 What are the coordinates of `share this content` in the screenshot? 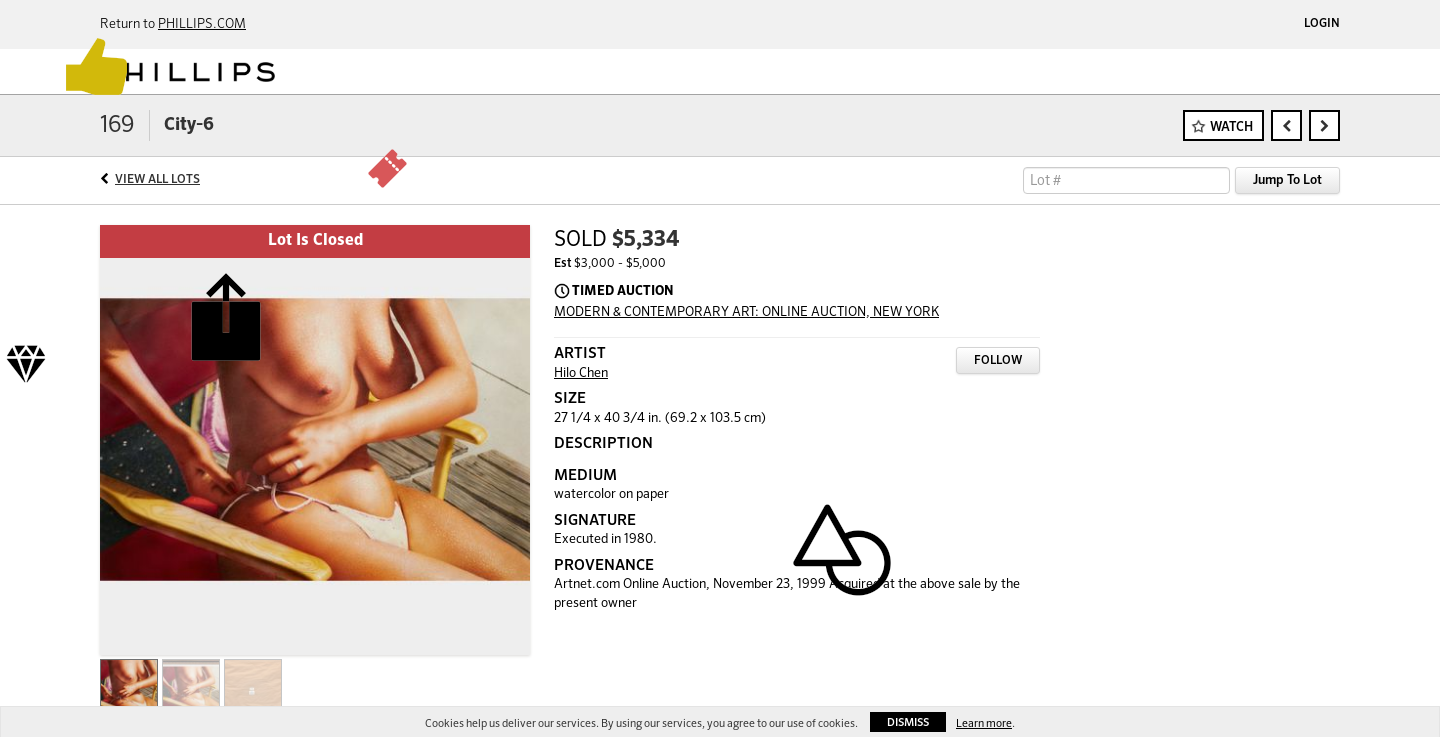 It's located at (226, 317).